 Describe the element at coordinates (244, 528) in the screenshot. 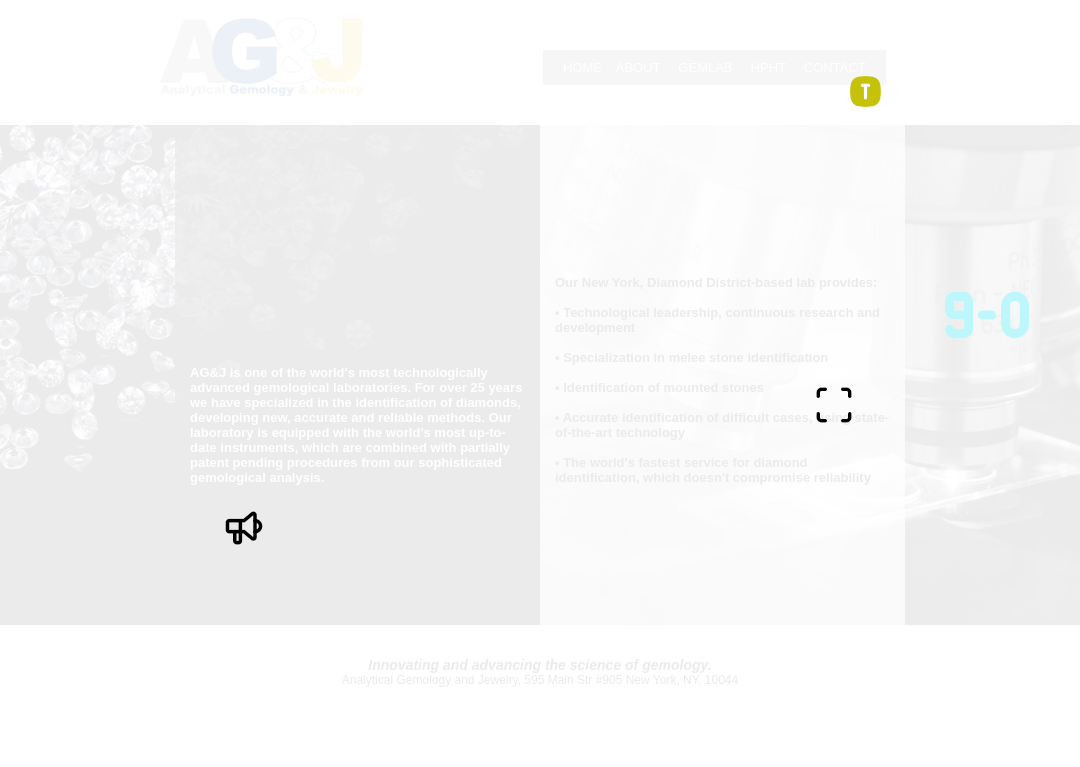

I see `make an announcement or broadcast` at that location.